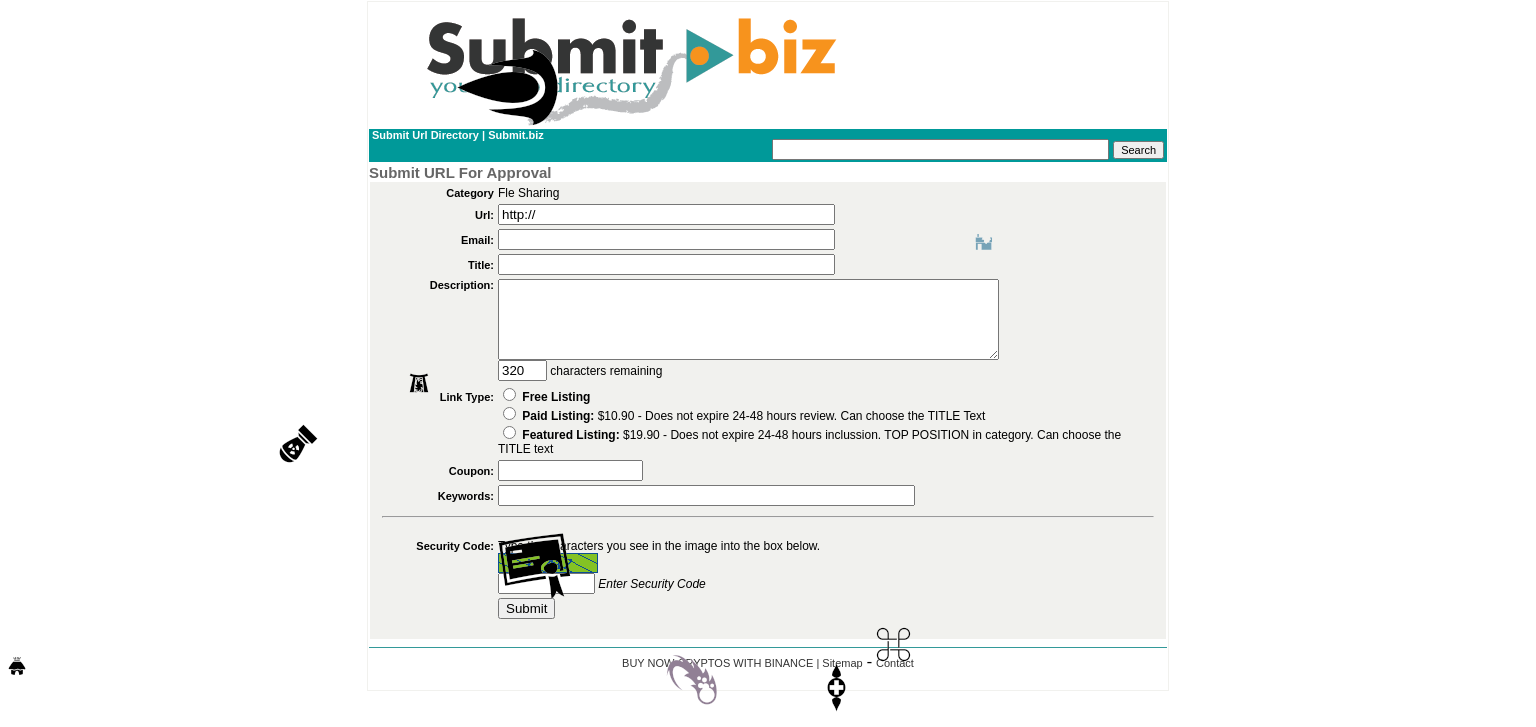 Image resolution: width=1536 pixels, height=727 pixels. What do you see at coordinates (983, 241) in the screenshot?
I see `report property damage` at bounding box center [983, 241].